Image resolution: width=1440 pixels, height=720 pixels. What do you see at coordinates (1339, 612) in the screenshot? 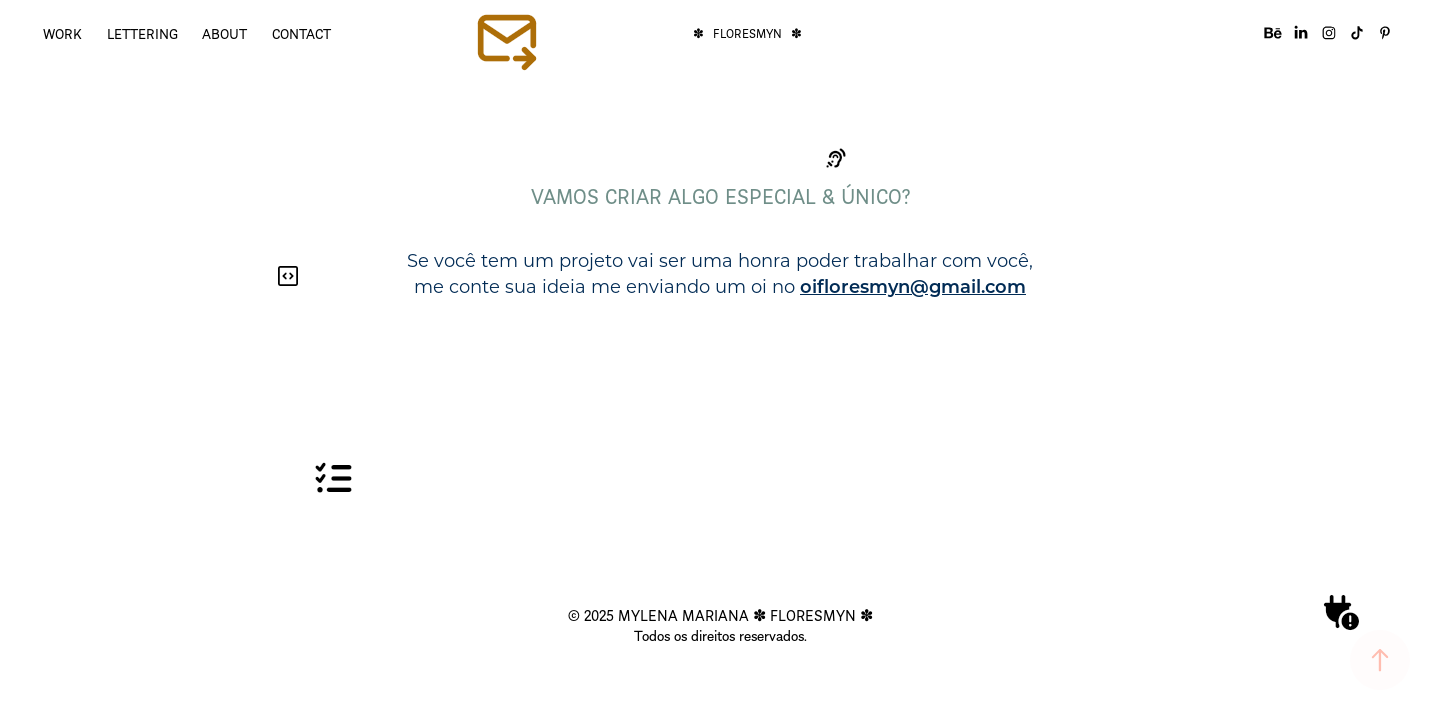
I see `indicates a power connection error or issue` at bounding box center [1339, 612].